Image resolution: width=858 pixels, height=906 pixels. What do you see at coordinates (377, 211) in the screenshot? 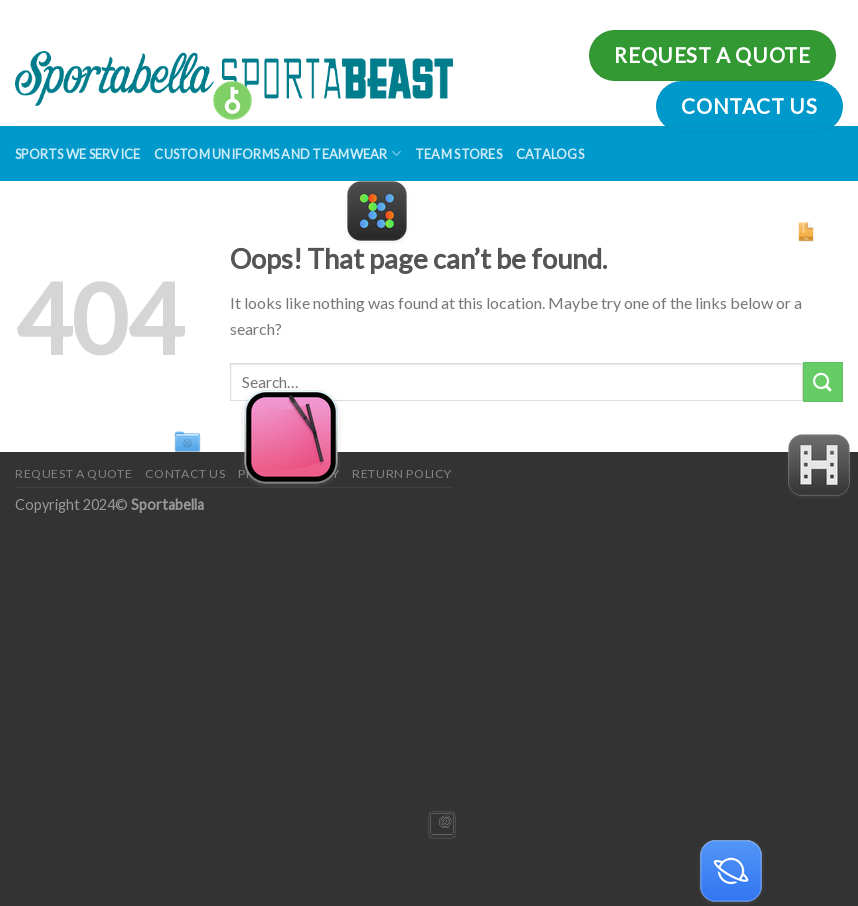
I see `launch gnome five or more puzzle game` at bounding box center [377, 211].